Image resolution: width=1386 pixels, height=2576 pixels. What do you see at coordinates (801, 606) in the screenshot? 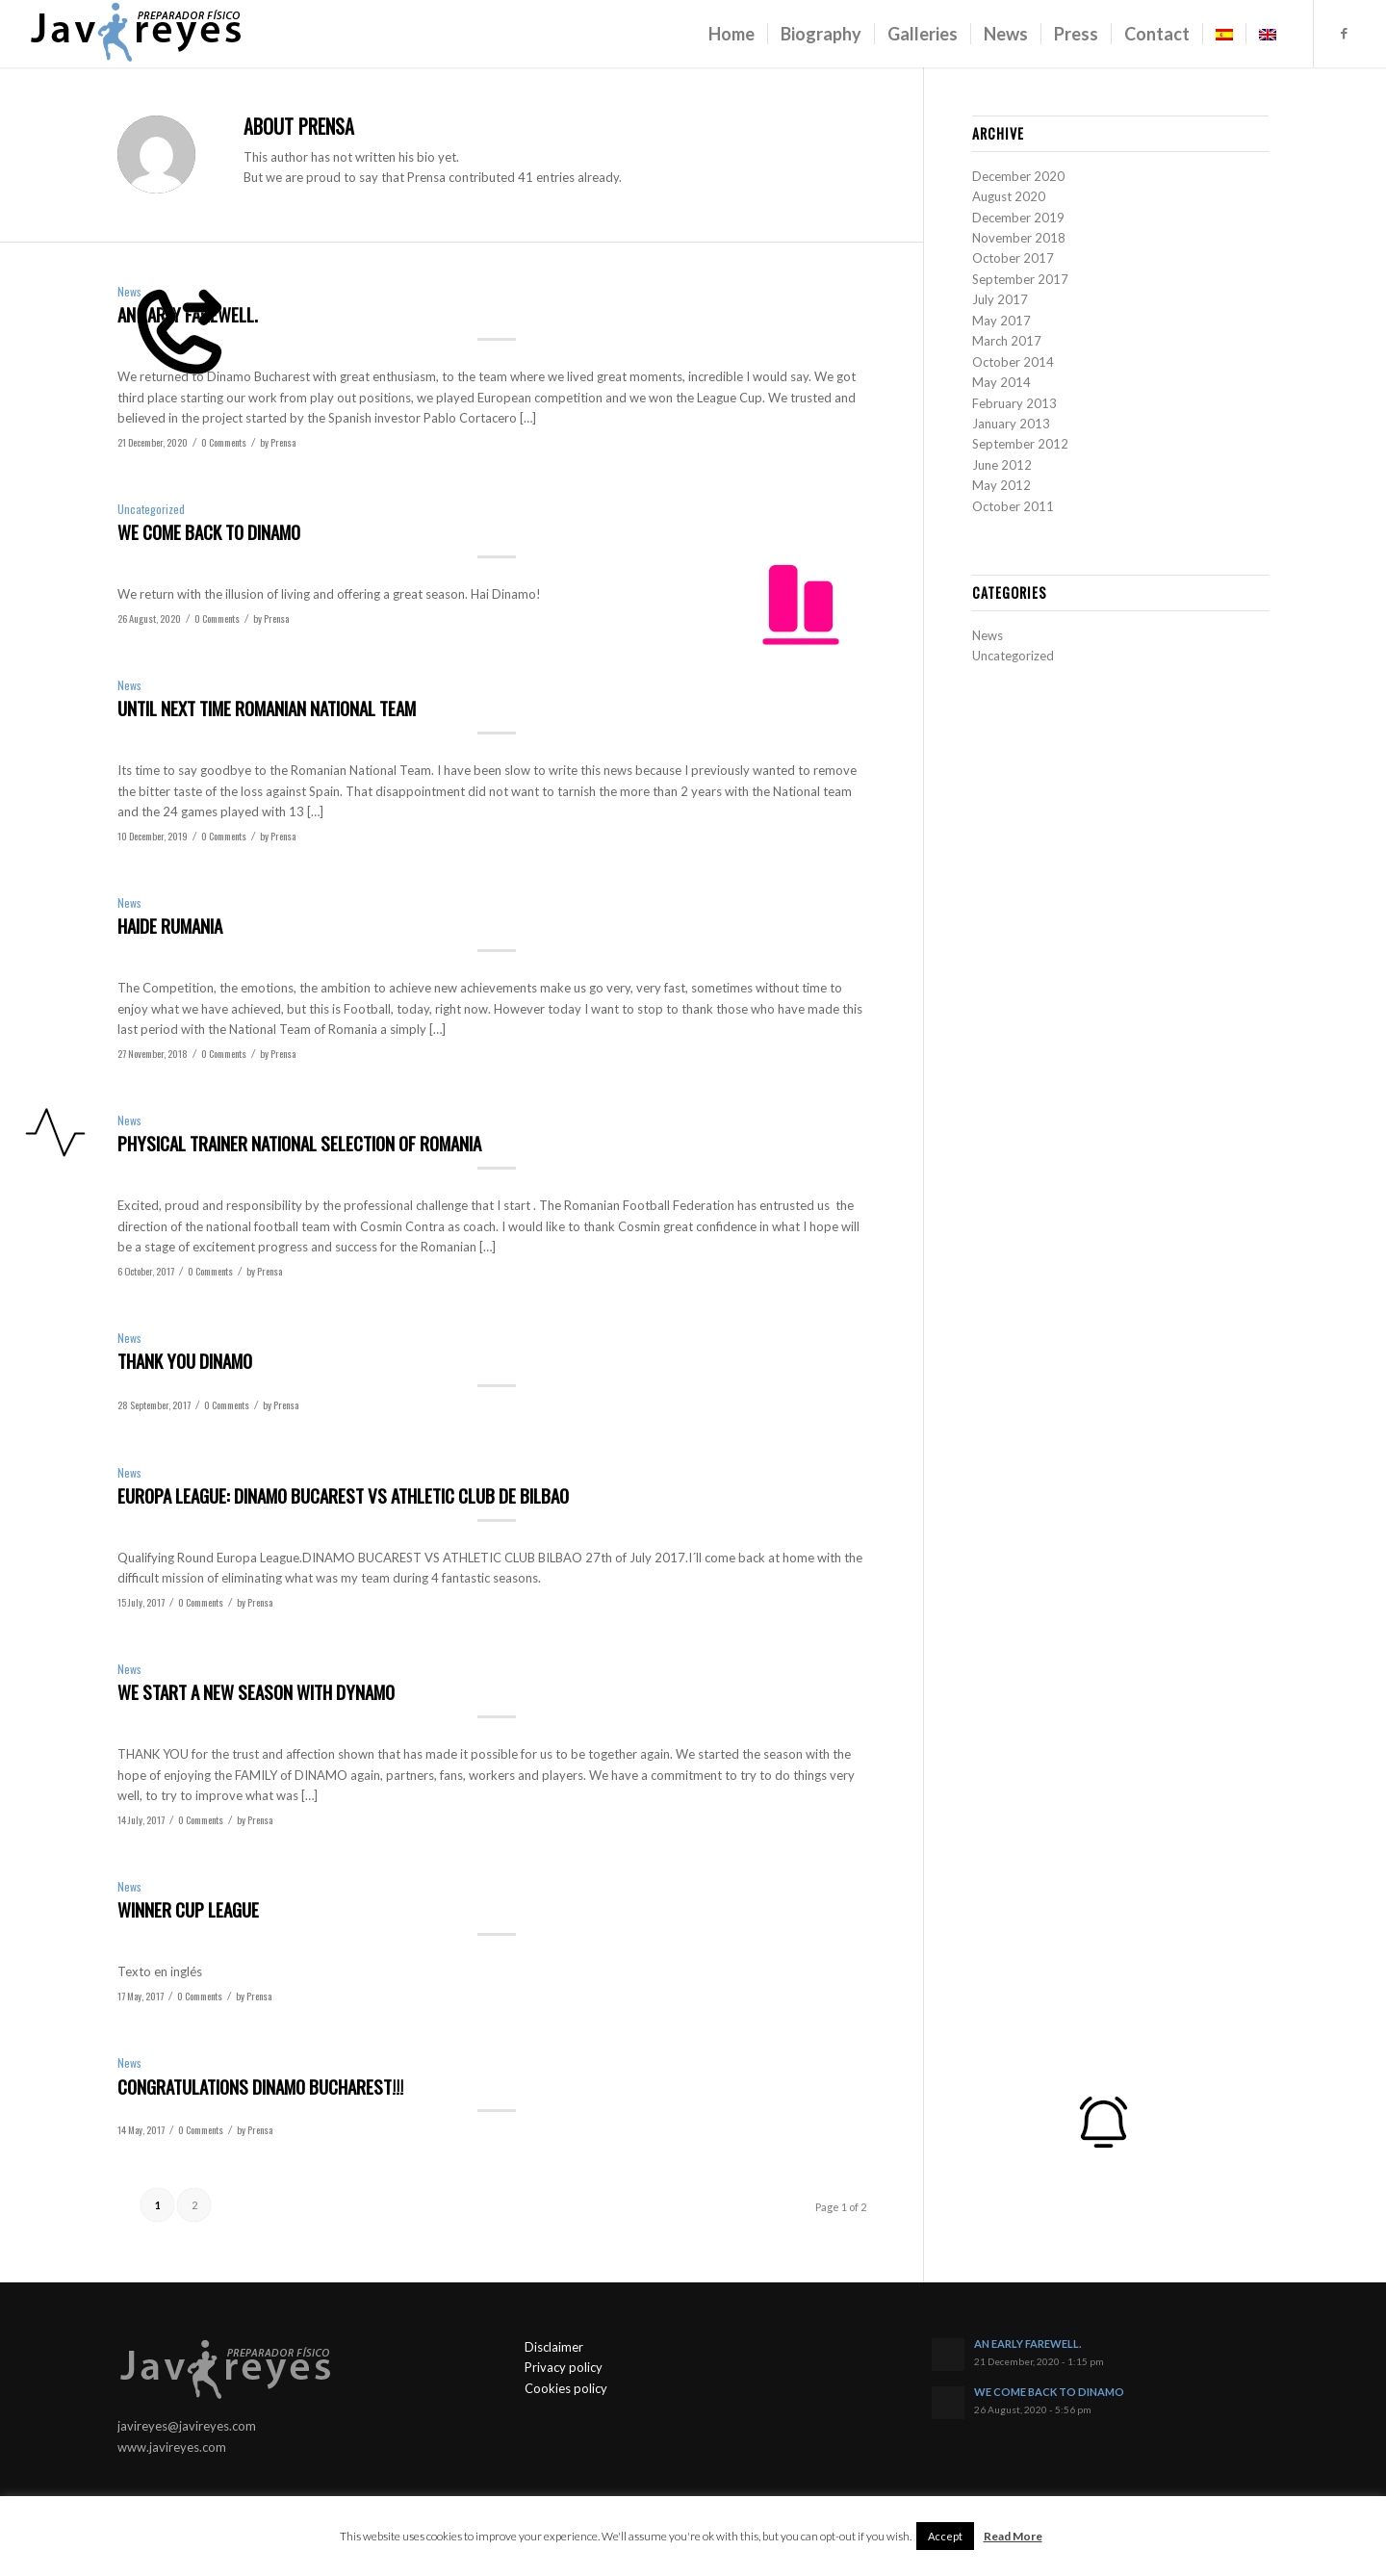
I see `align selected objects to the bottom edge` at bounding box center [801, 606].